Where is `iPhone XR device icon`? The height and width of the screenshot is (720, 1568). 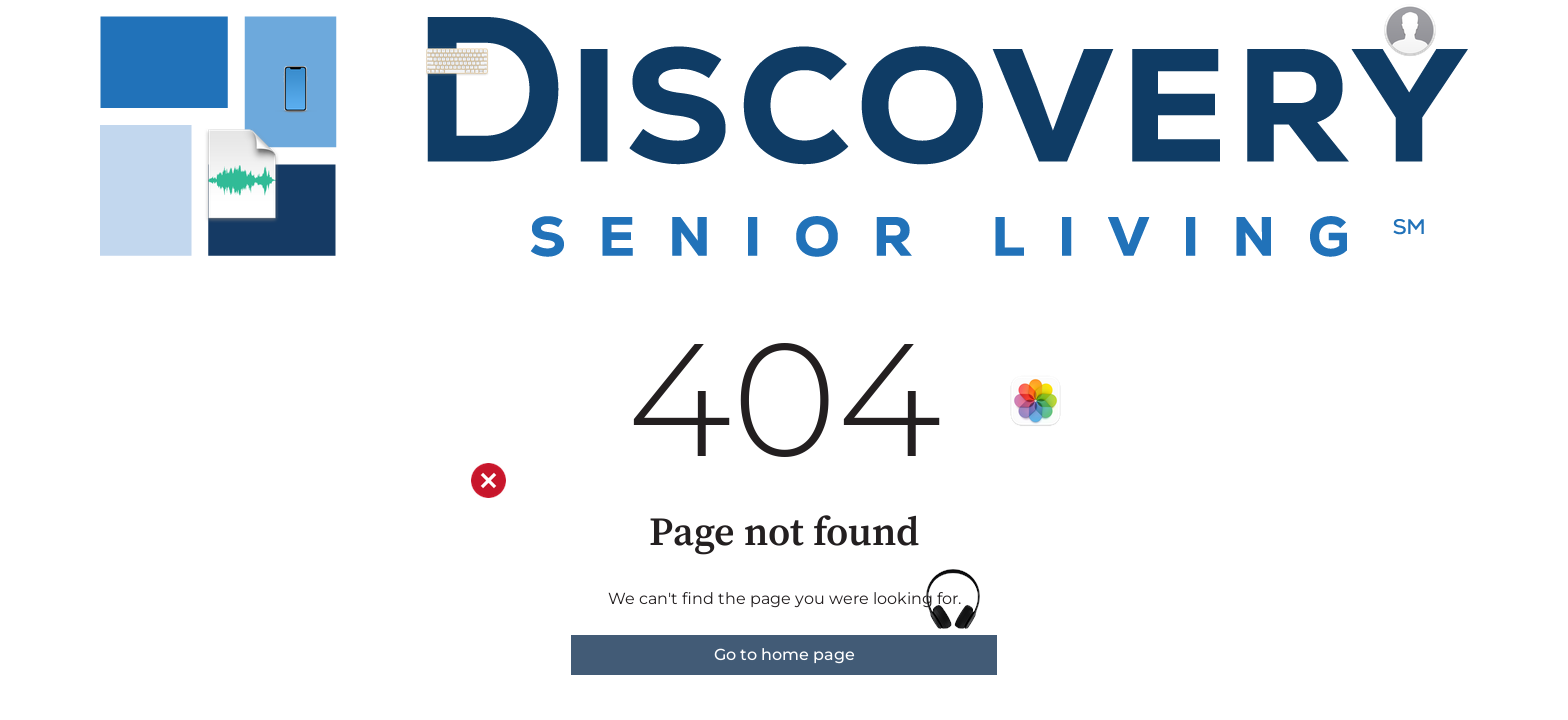
iPhone XR device icon is located at coordinates (295, 89).